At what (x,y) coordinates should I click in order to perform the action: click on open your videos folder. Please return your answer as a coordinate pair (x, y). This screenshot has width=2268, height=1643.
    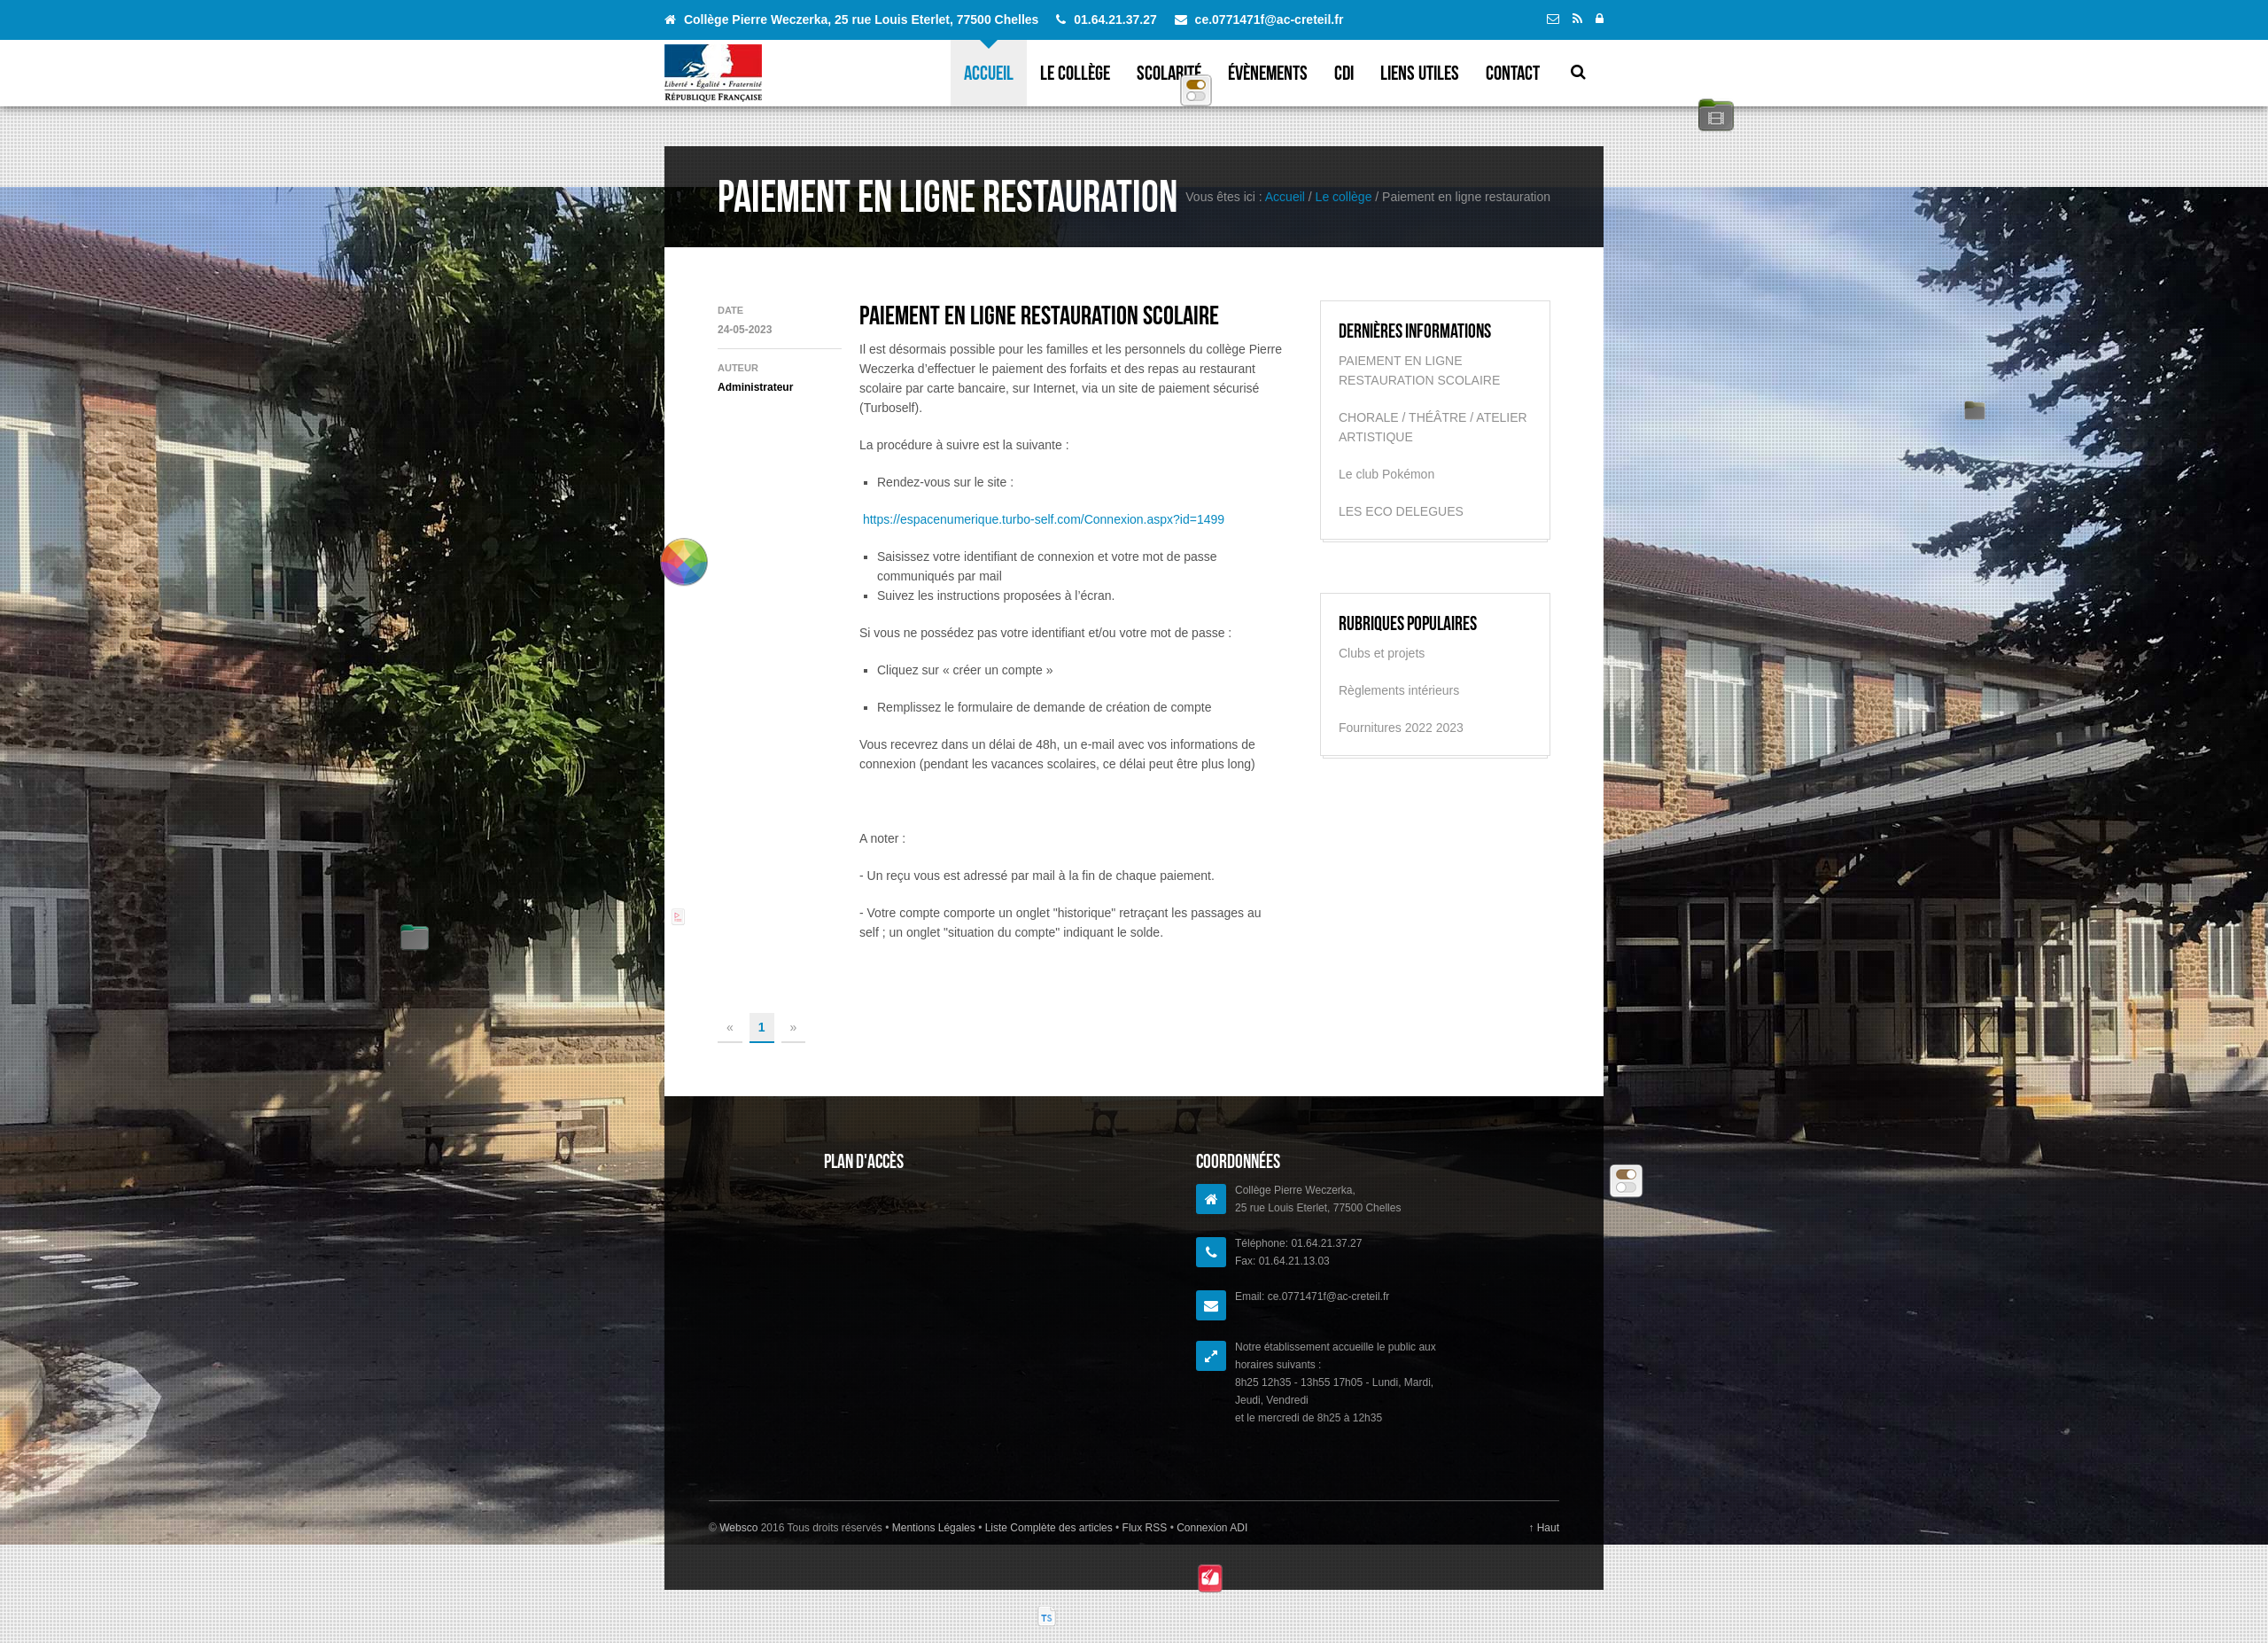
    Looking at the image, I should click on (1716, 114).